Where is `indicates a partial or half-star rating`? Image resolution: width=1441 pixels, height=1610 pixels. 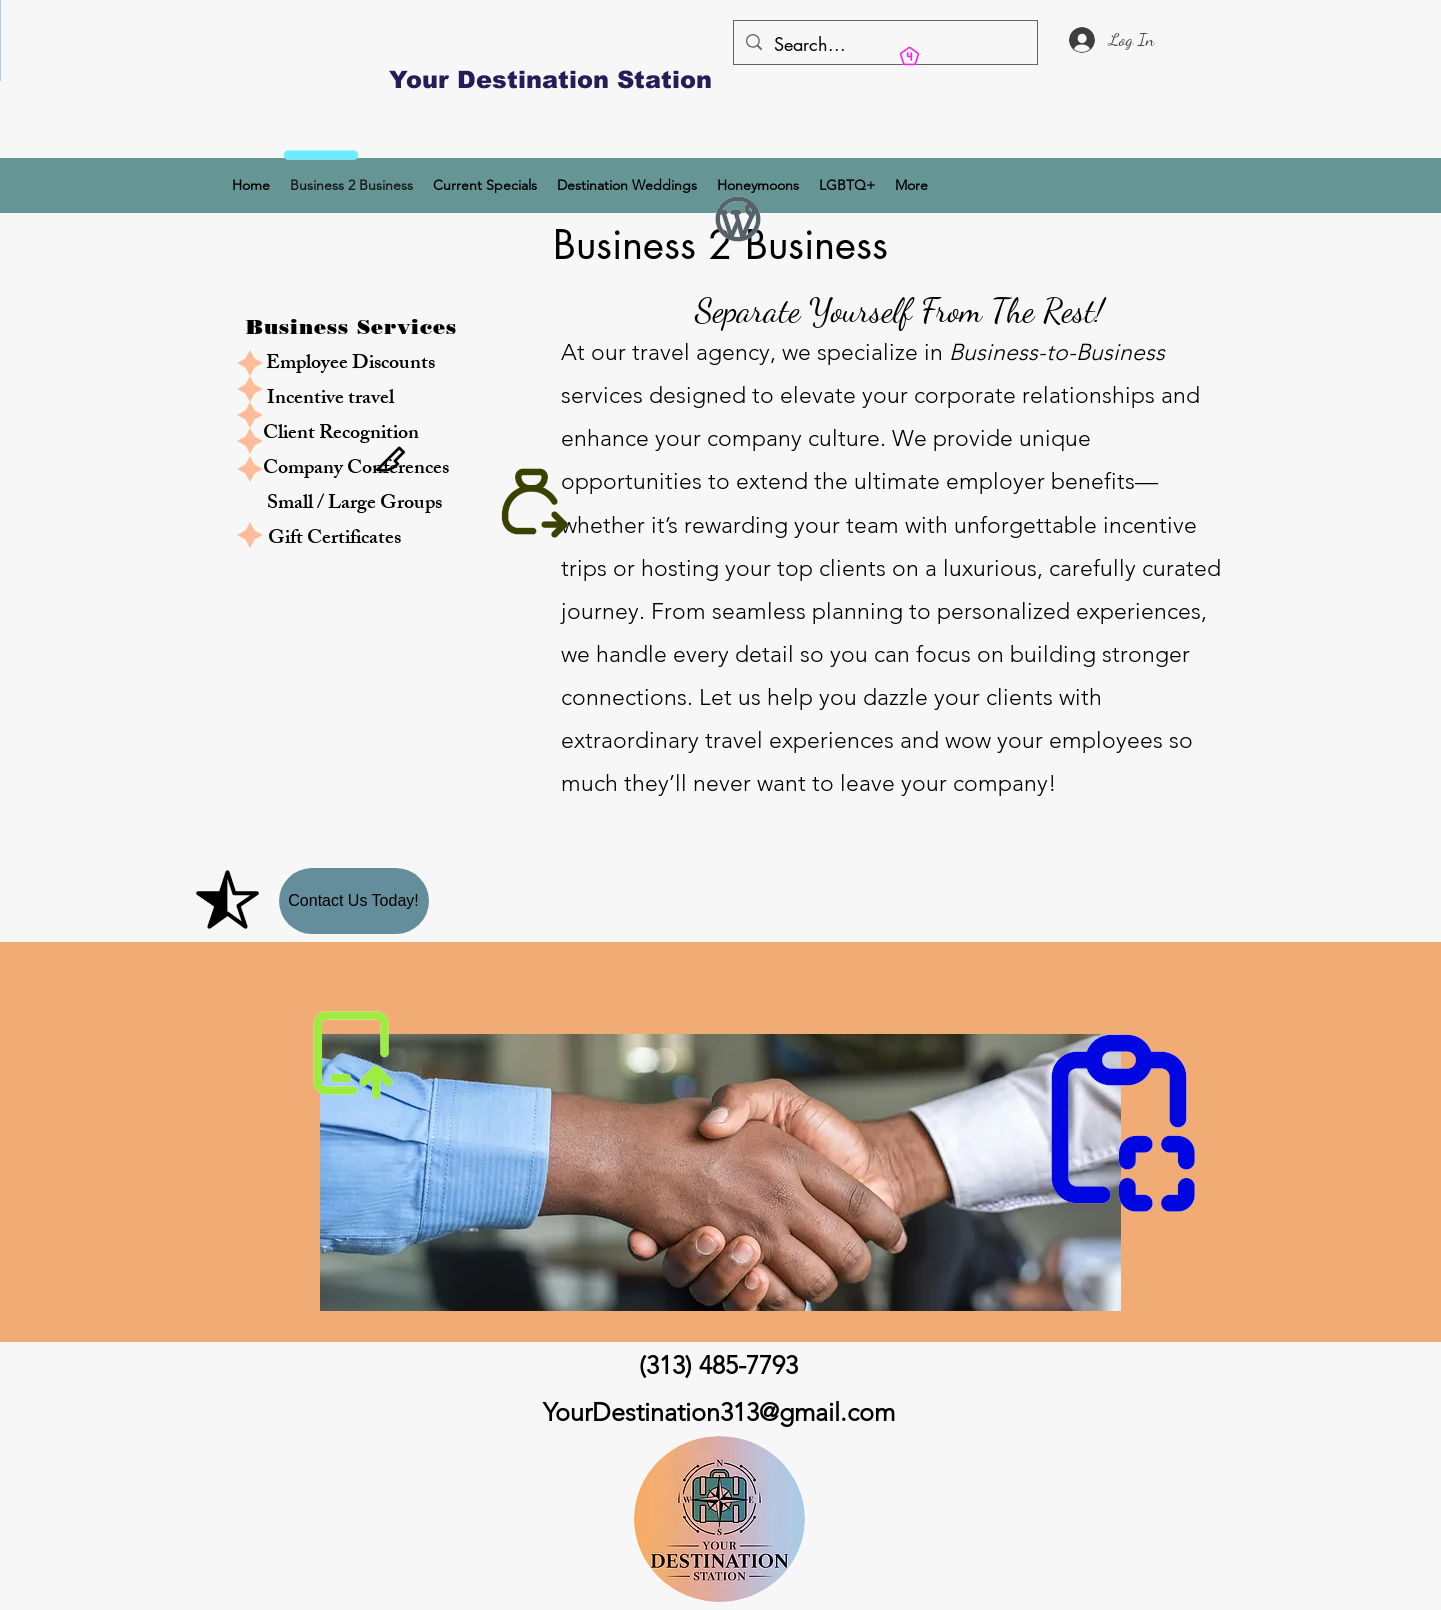
indicates a partial or half-star rating is located at coordinates (227, 899).